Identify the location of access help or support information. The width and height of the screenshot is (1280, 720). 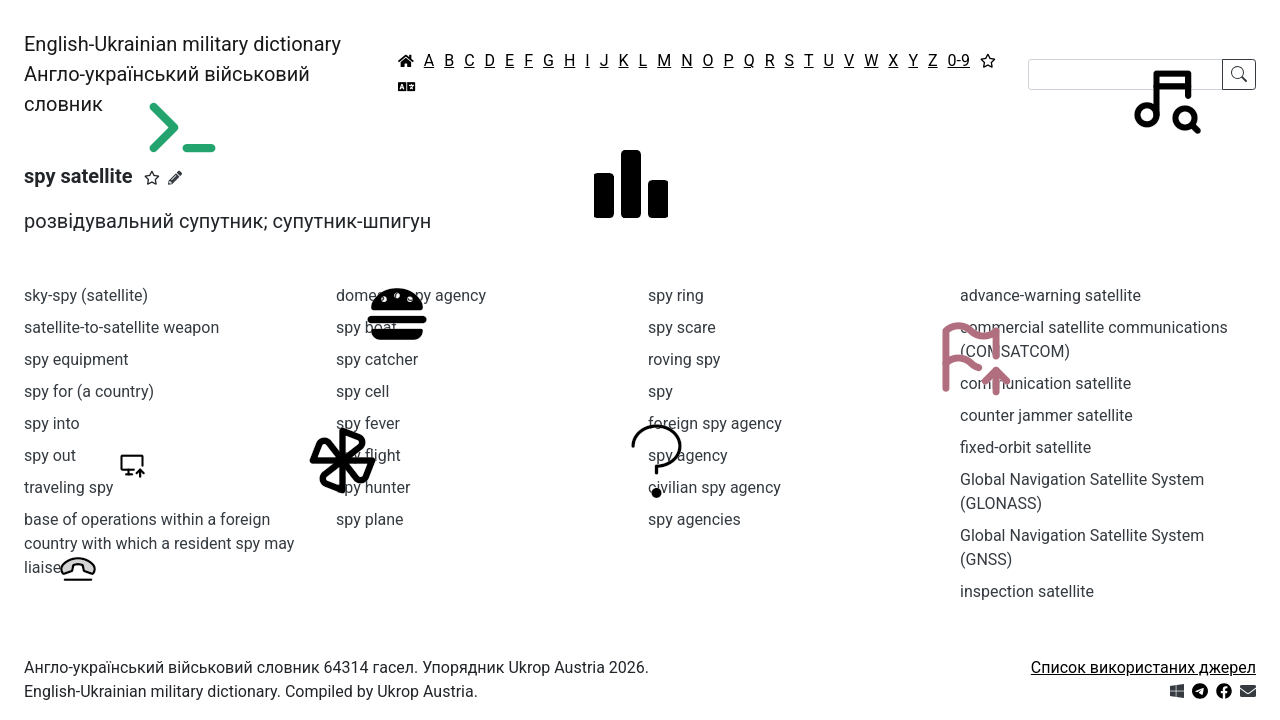
(656, 459).